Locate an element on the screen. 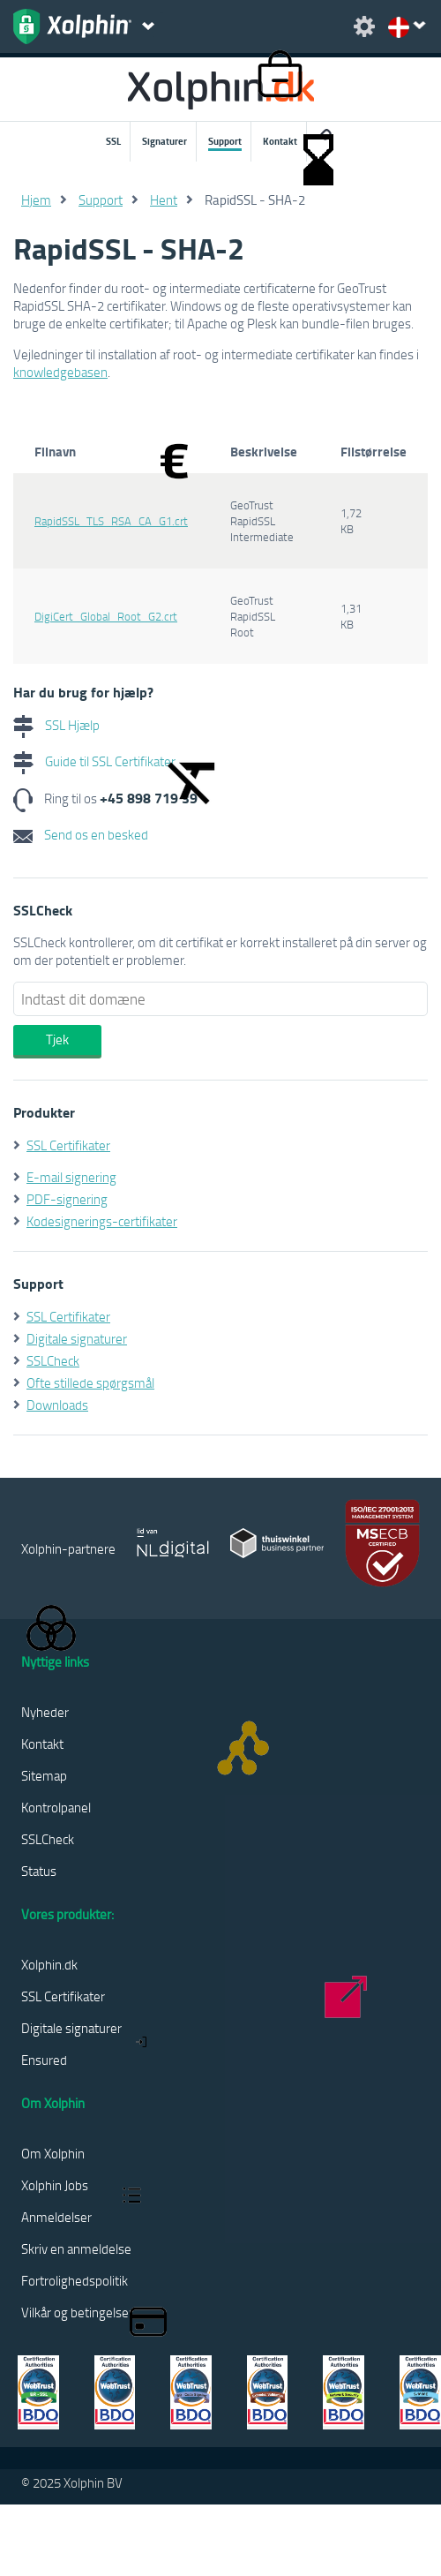  access payment methods is located at coordinates (148, 2322).